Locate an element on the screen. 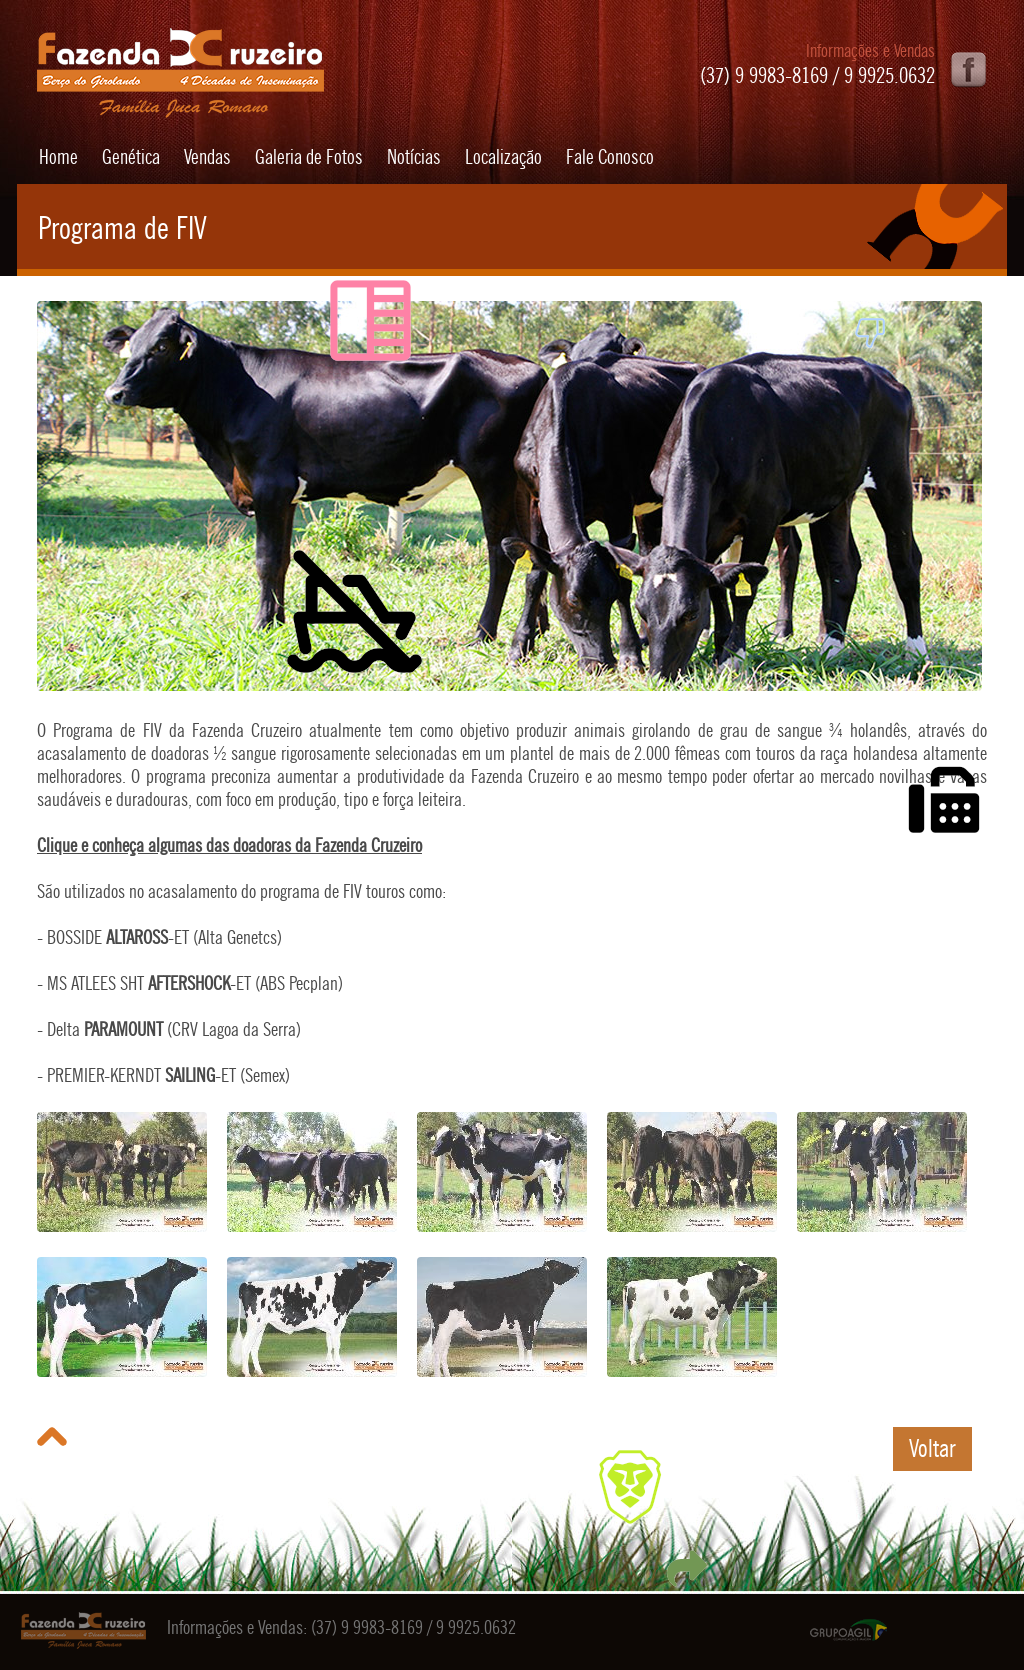 This screenshot has height=1670, width=1024. send or receive a fax is located at coordinates (944, 802).